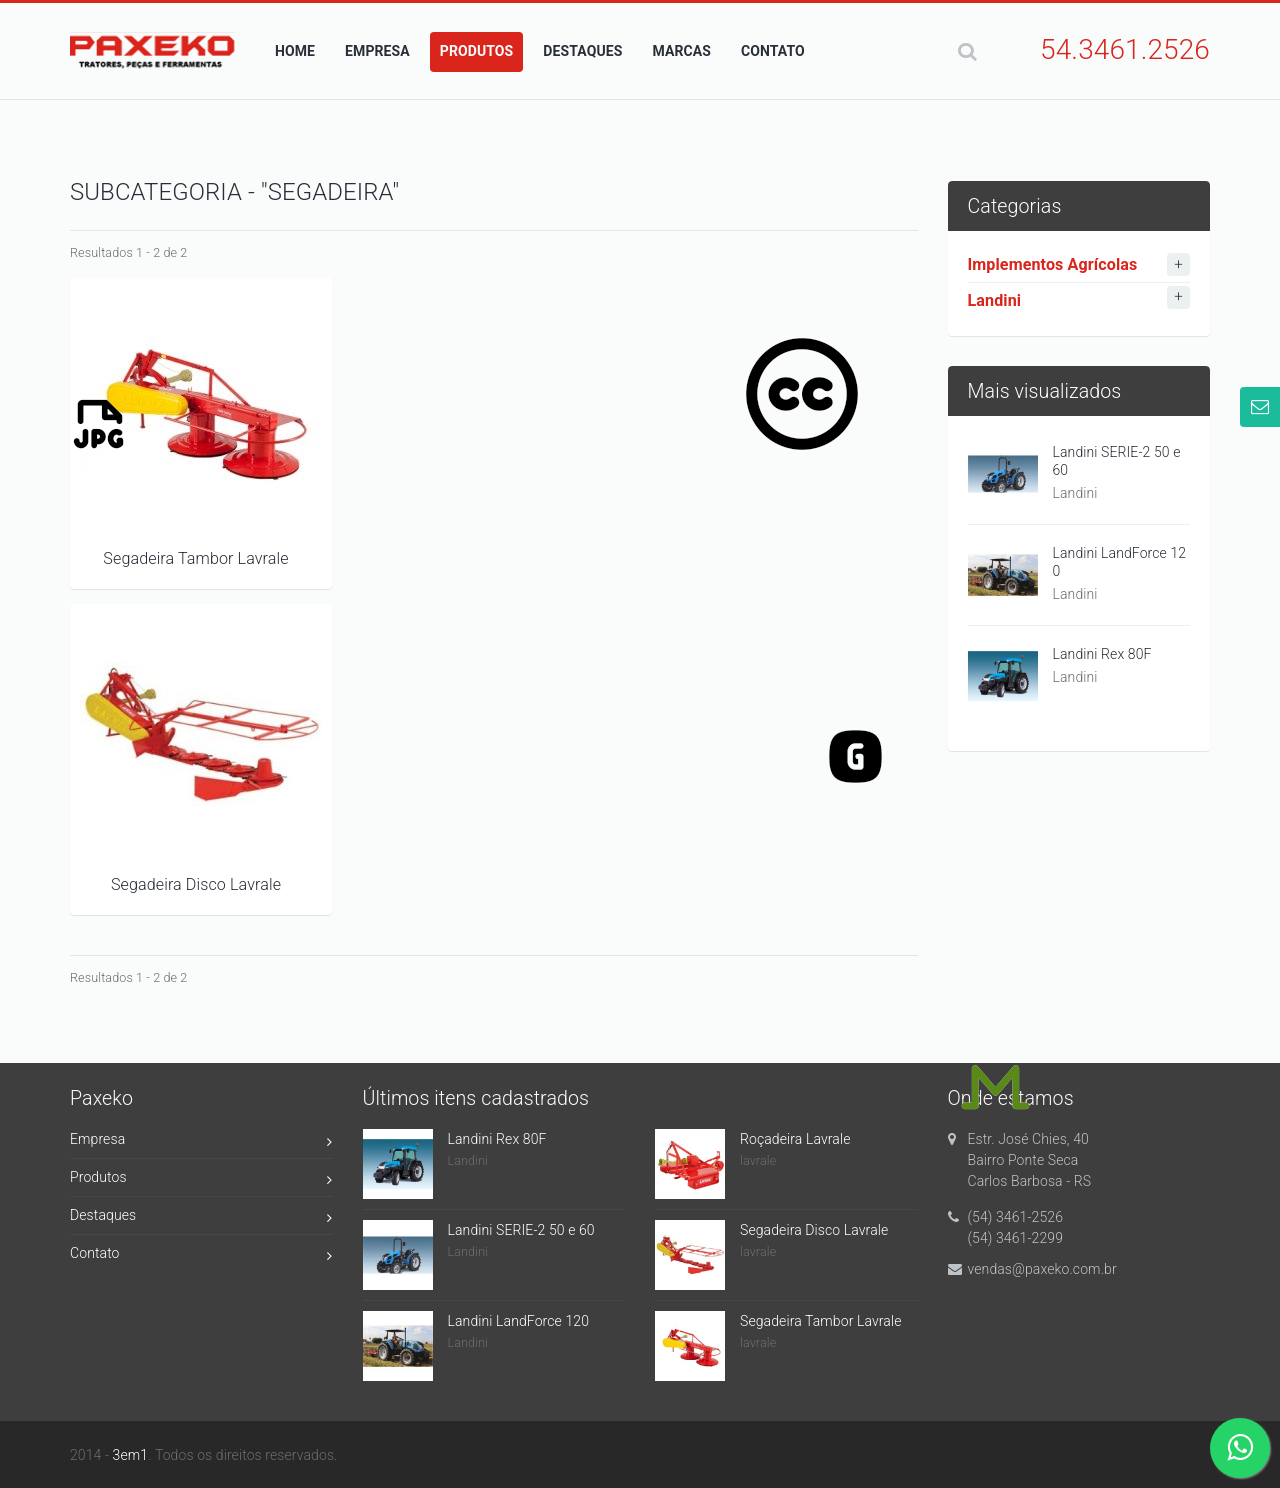  Describe the element at coordinates (100, 426) in the screenshot. I see `view or open a JPG image file` at that location.